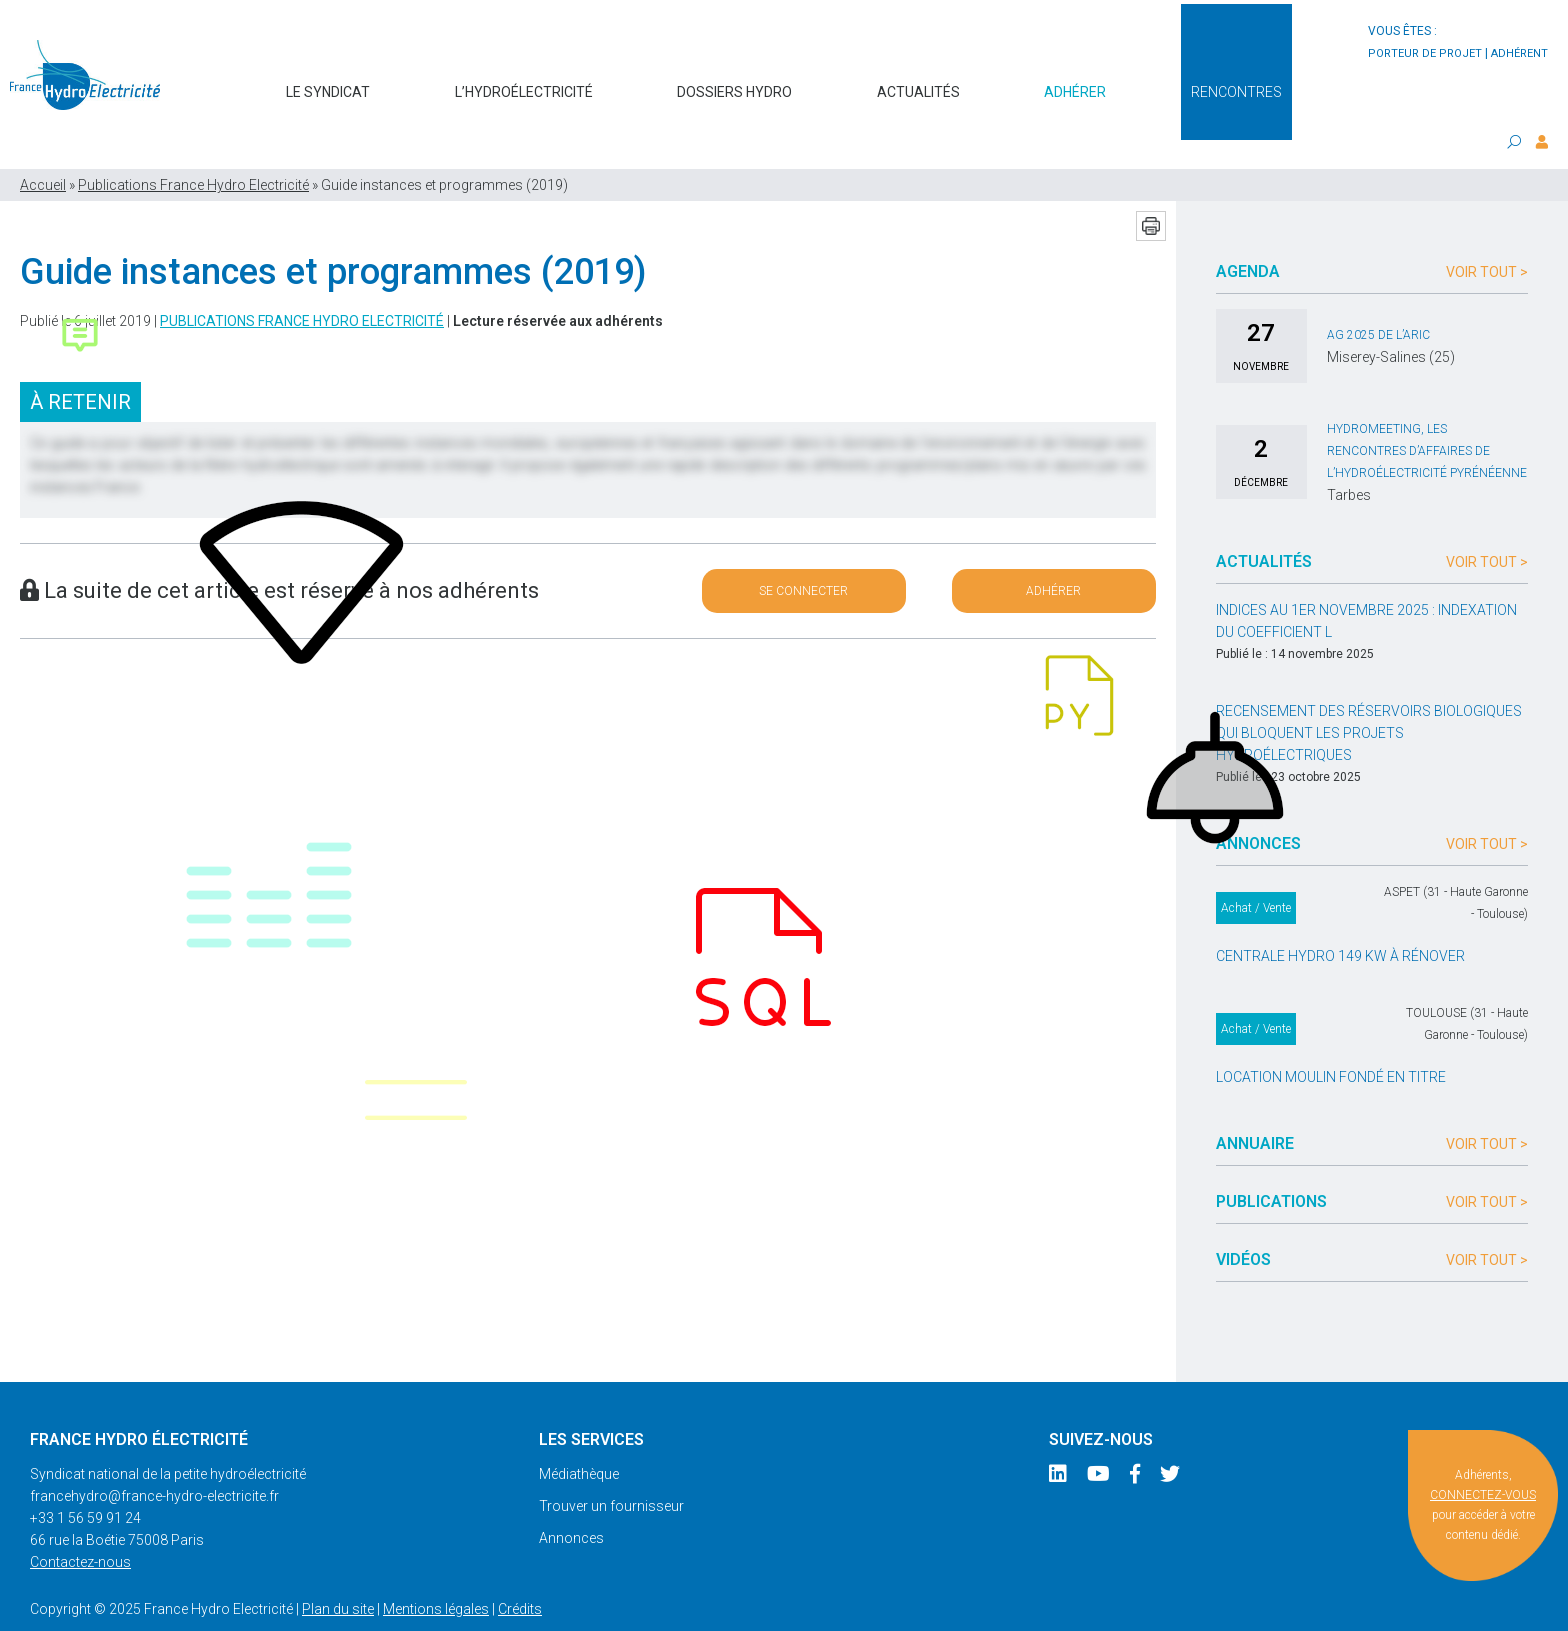  I want to click on indicates equality or comparison between values, so click(416, 1100).